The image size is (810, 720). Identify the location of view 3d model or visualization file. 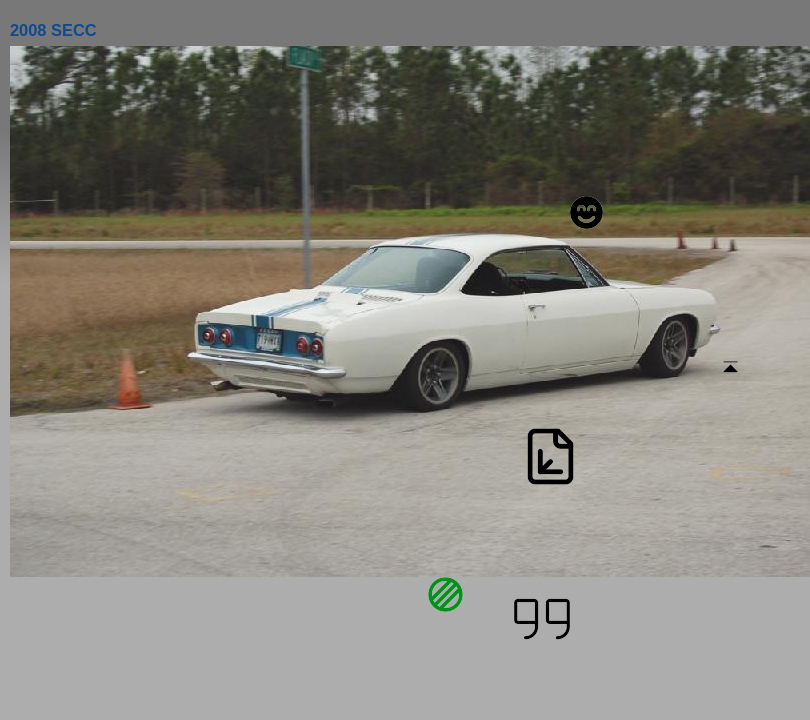
(550, 456).